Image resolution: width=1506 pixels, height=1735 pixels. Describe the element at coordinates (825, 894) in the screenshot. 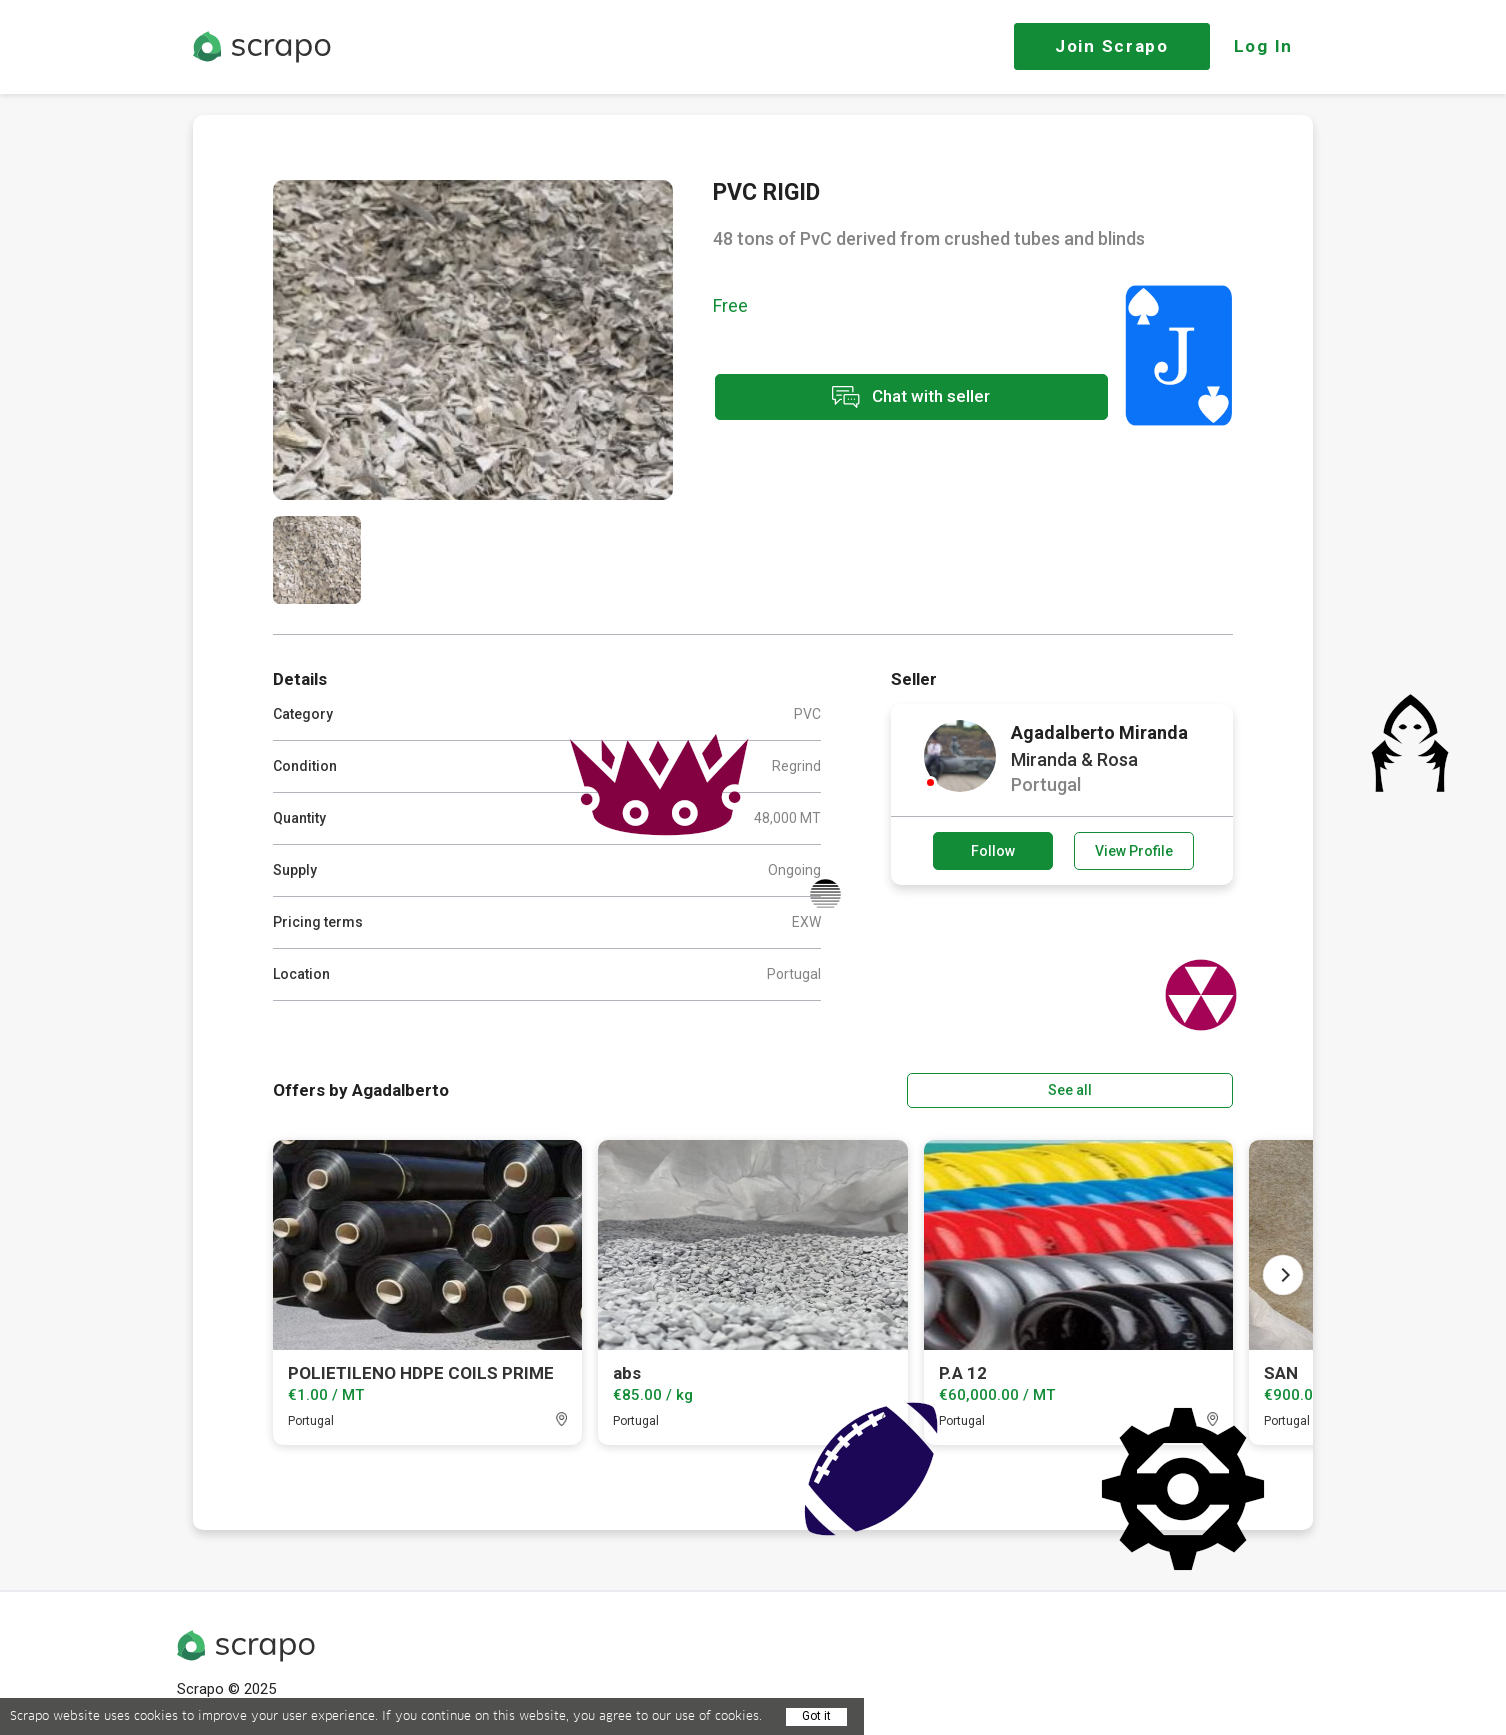

I see `retro or synthwave style sun decoration` at that location.